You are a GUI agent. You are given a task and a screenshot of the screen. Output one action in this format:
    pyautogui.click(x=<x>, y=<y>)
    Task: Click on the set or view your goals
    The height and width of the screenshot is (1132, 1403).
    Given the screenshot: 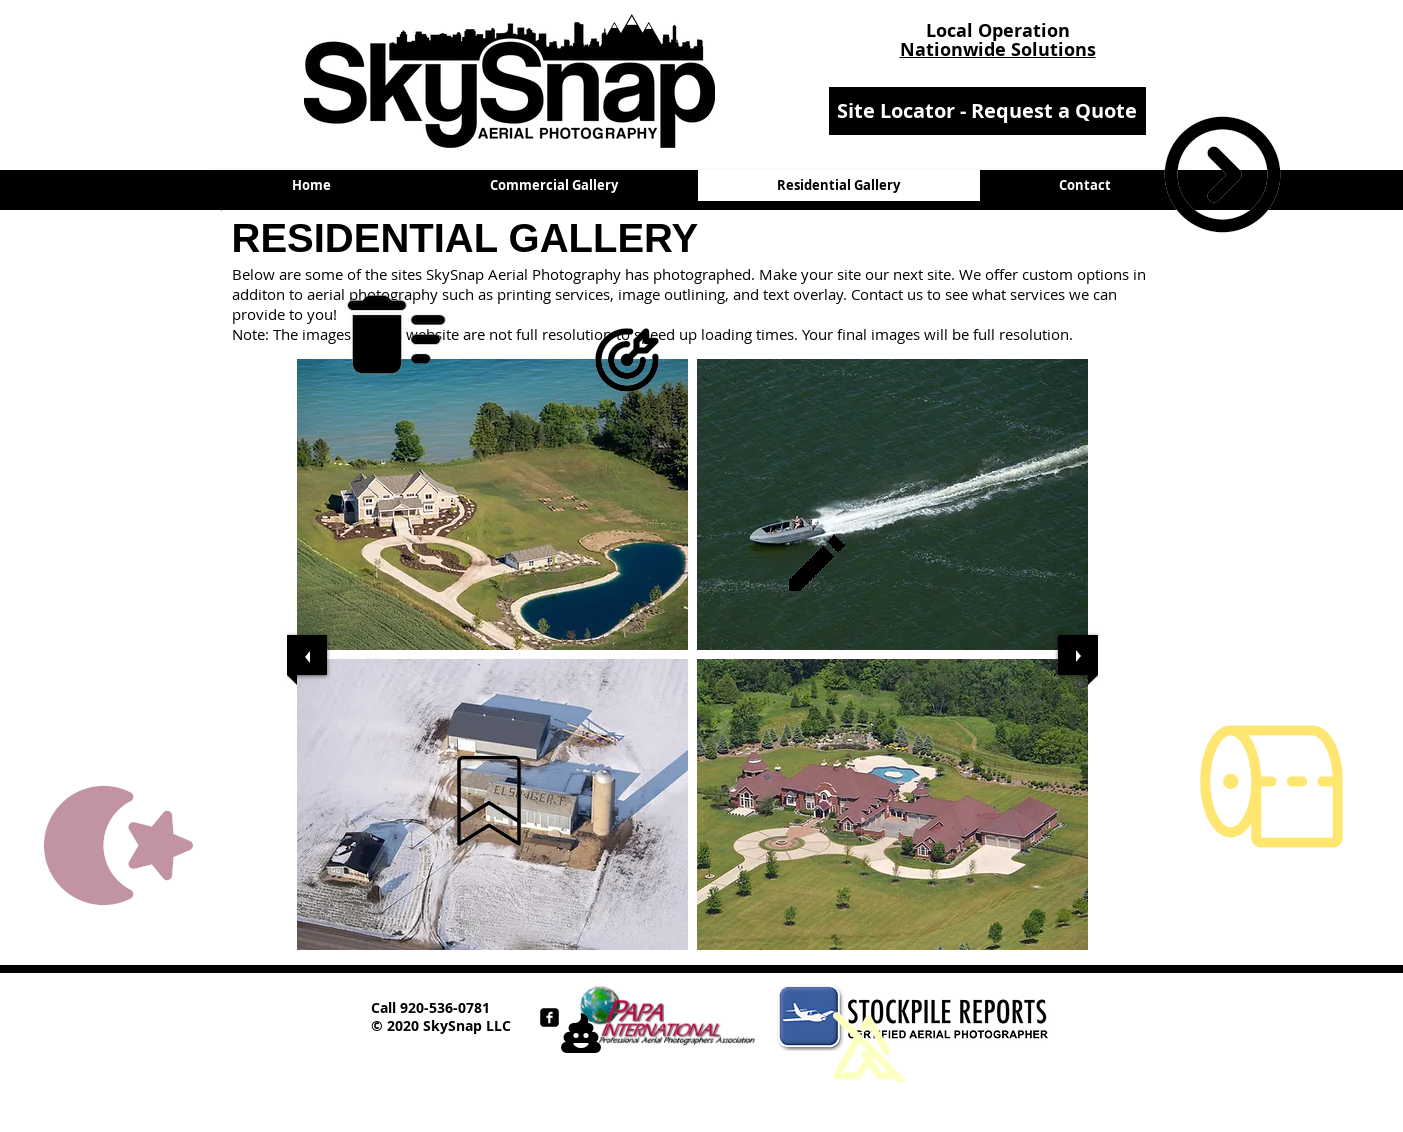 What is the action you would take?
    pyautogui.click(x=627, y=360)
    